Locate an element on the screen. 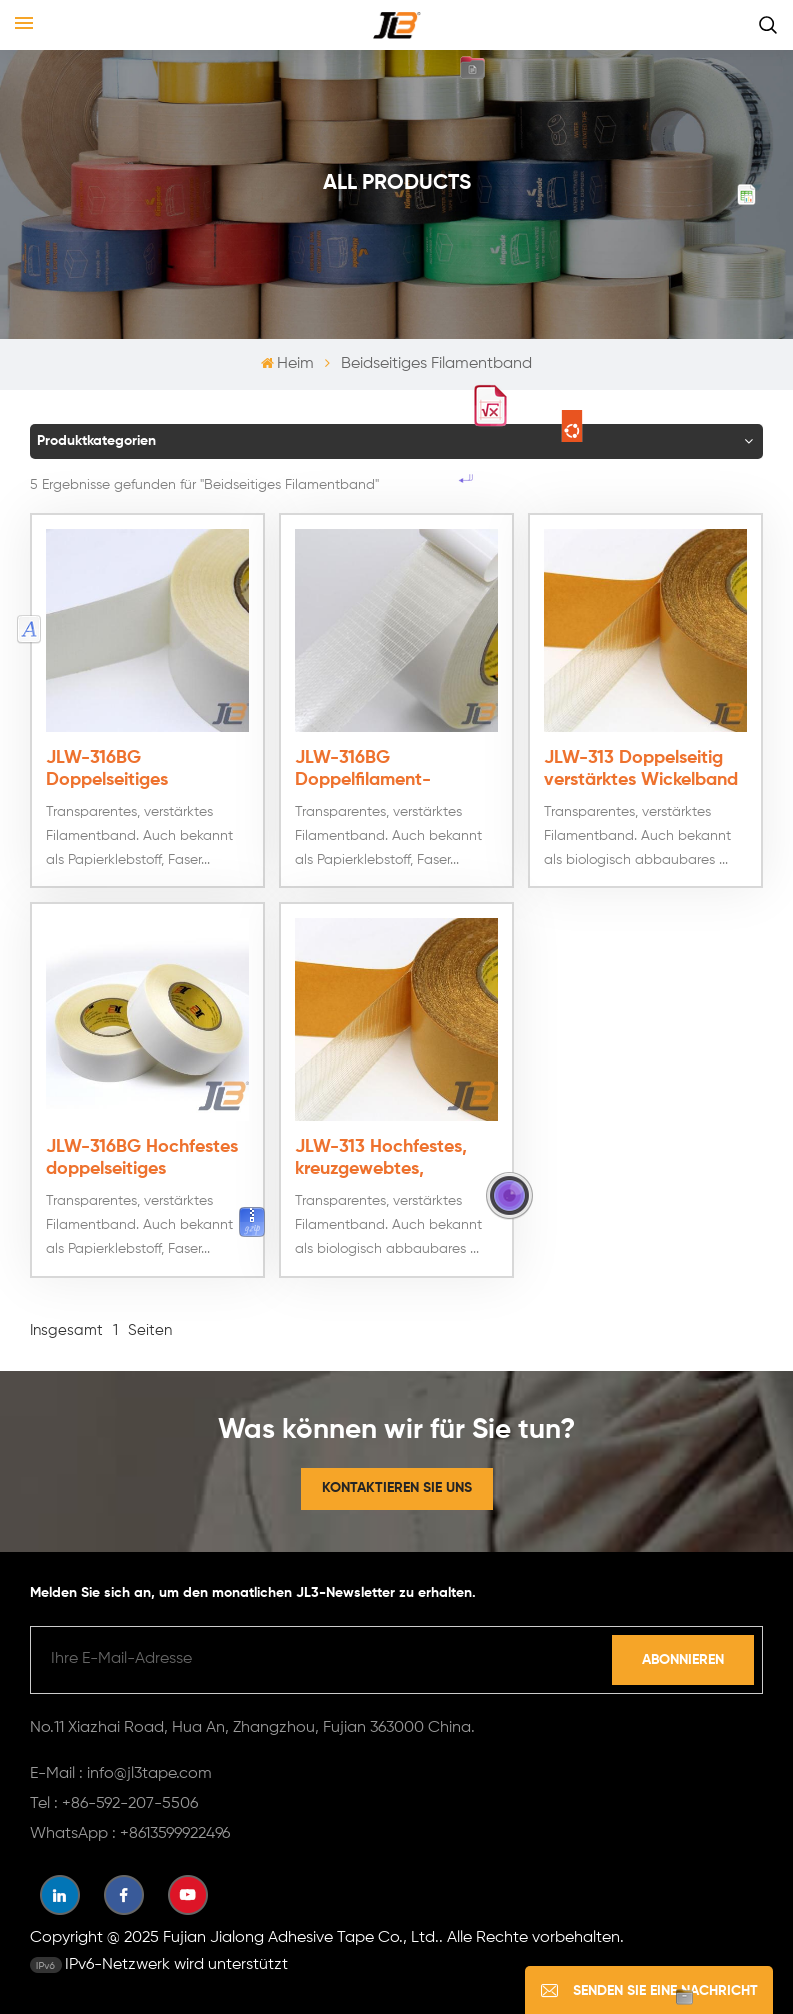 The image size is (793, 2014). reply to all recipients of an email is located at coordinates (465, 478).